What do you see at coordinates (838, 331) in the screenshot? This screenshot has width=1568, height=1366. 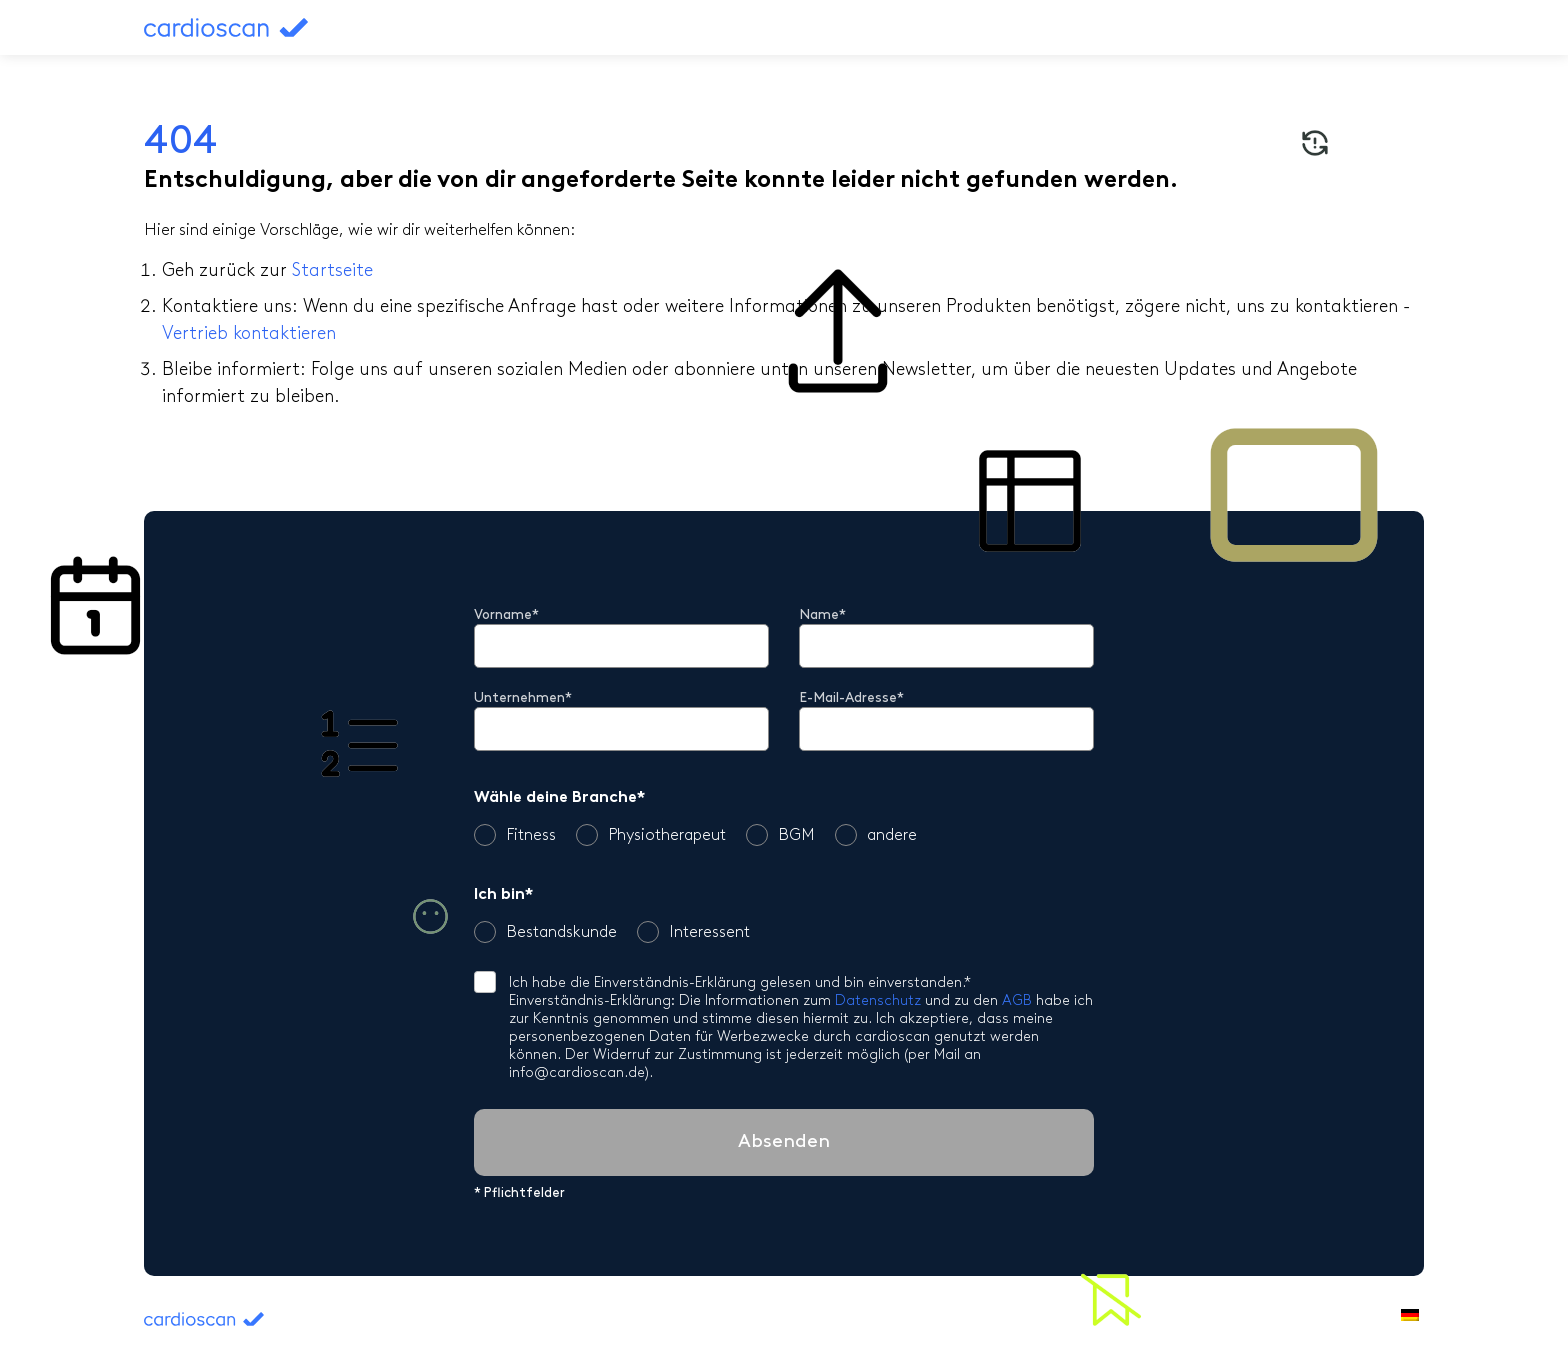 I see `upload a file or document` at bounding box center [838, 331].